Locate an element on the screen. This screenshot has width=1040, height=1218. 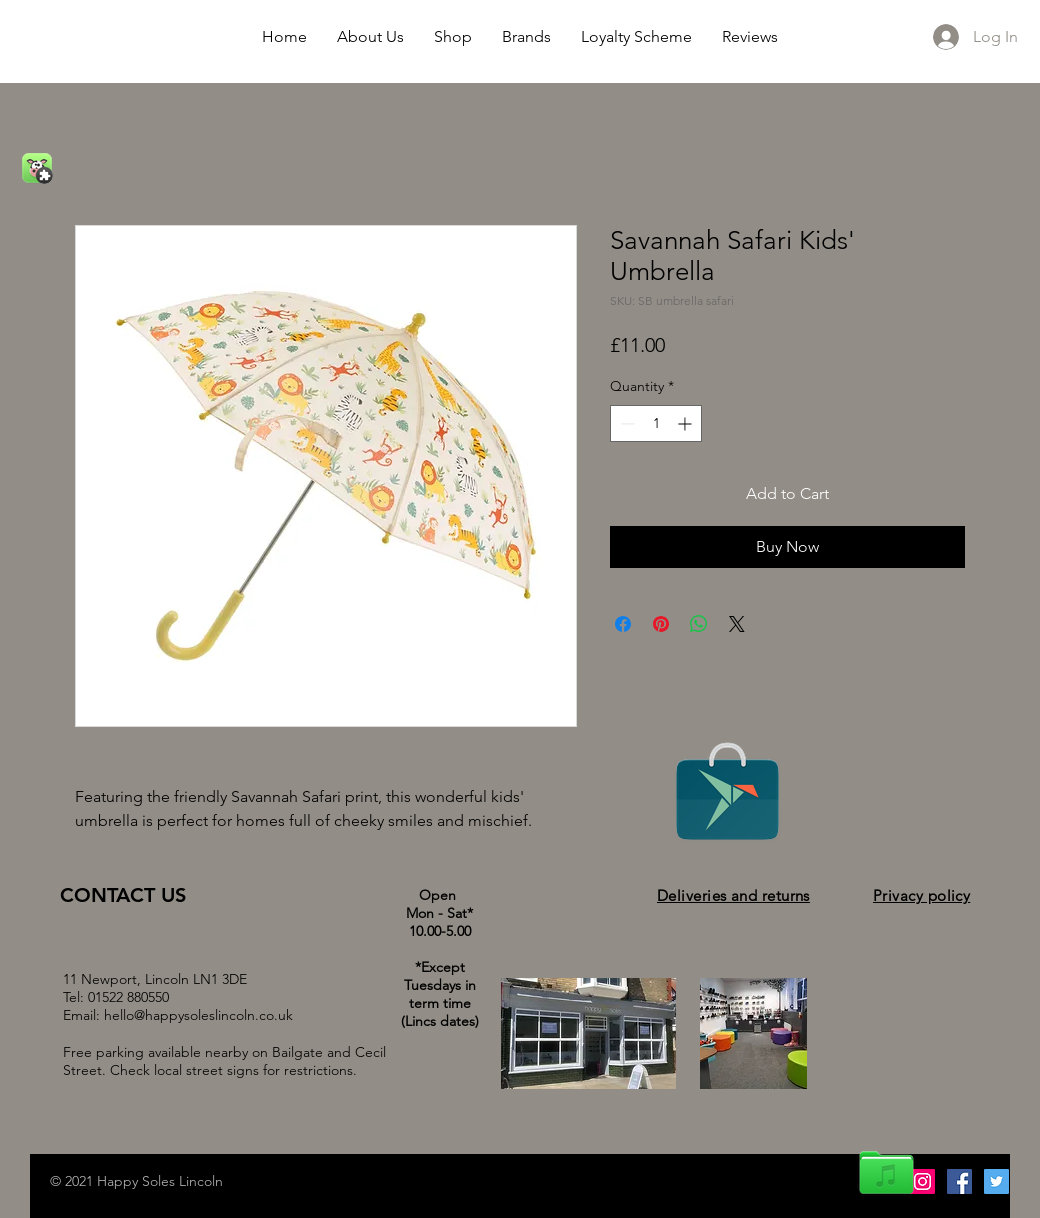
open the snap store to browse and install applications is located at coordinates (727, 799).